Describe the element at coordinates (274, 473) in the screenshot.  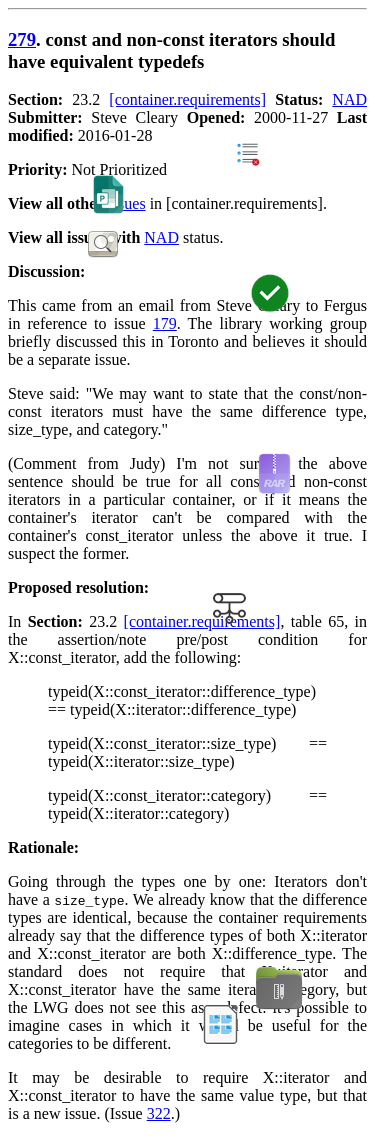
I see `a compressed RAR archive file` at that location.